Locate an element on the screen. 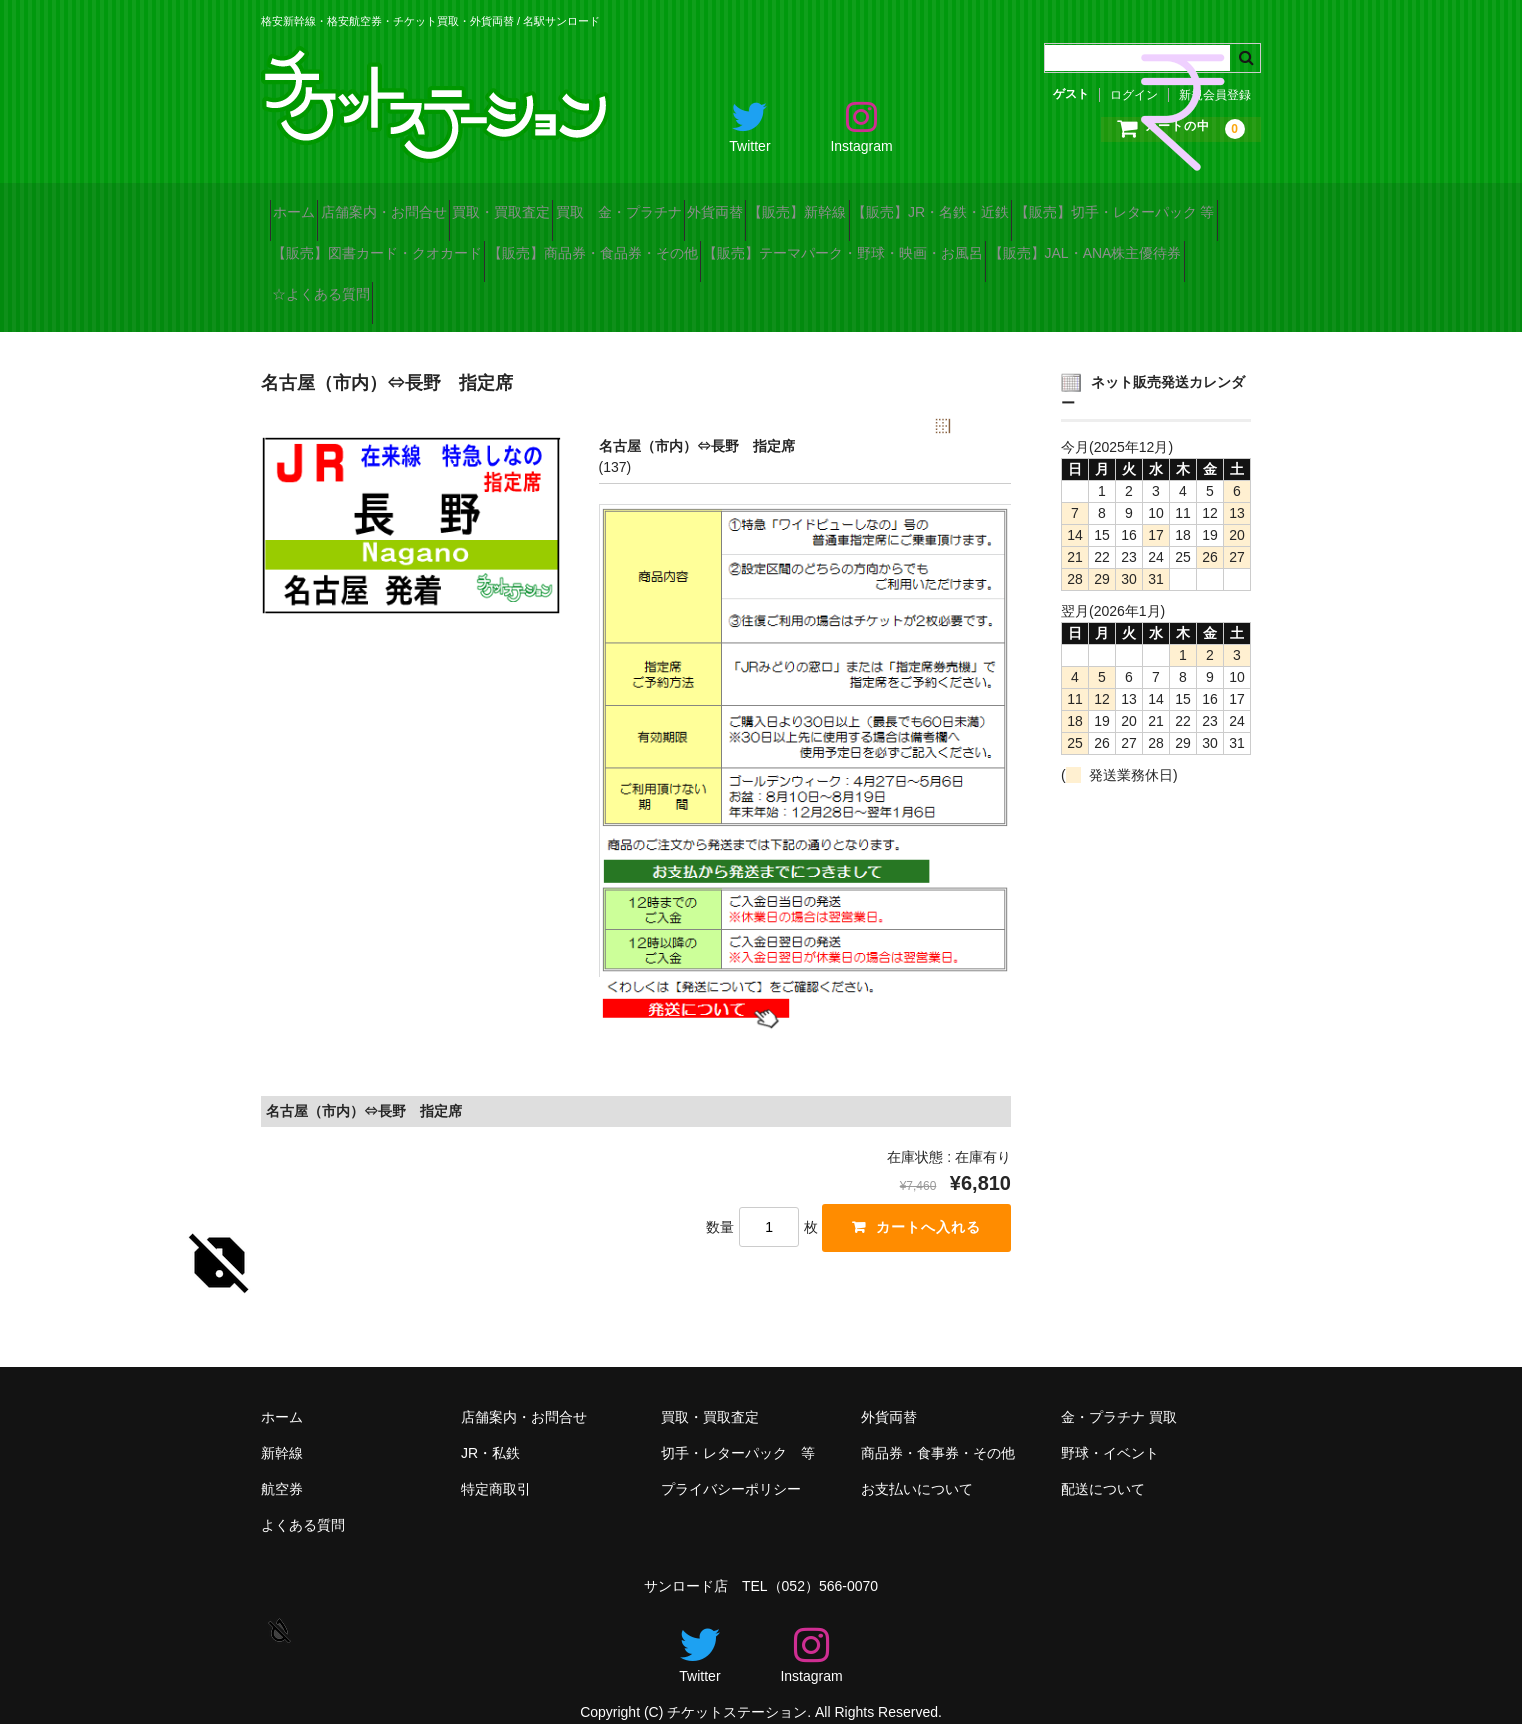  disable content reporting is located at coordinates (219, 1262).